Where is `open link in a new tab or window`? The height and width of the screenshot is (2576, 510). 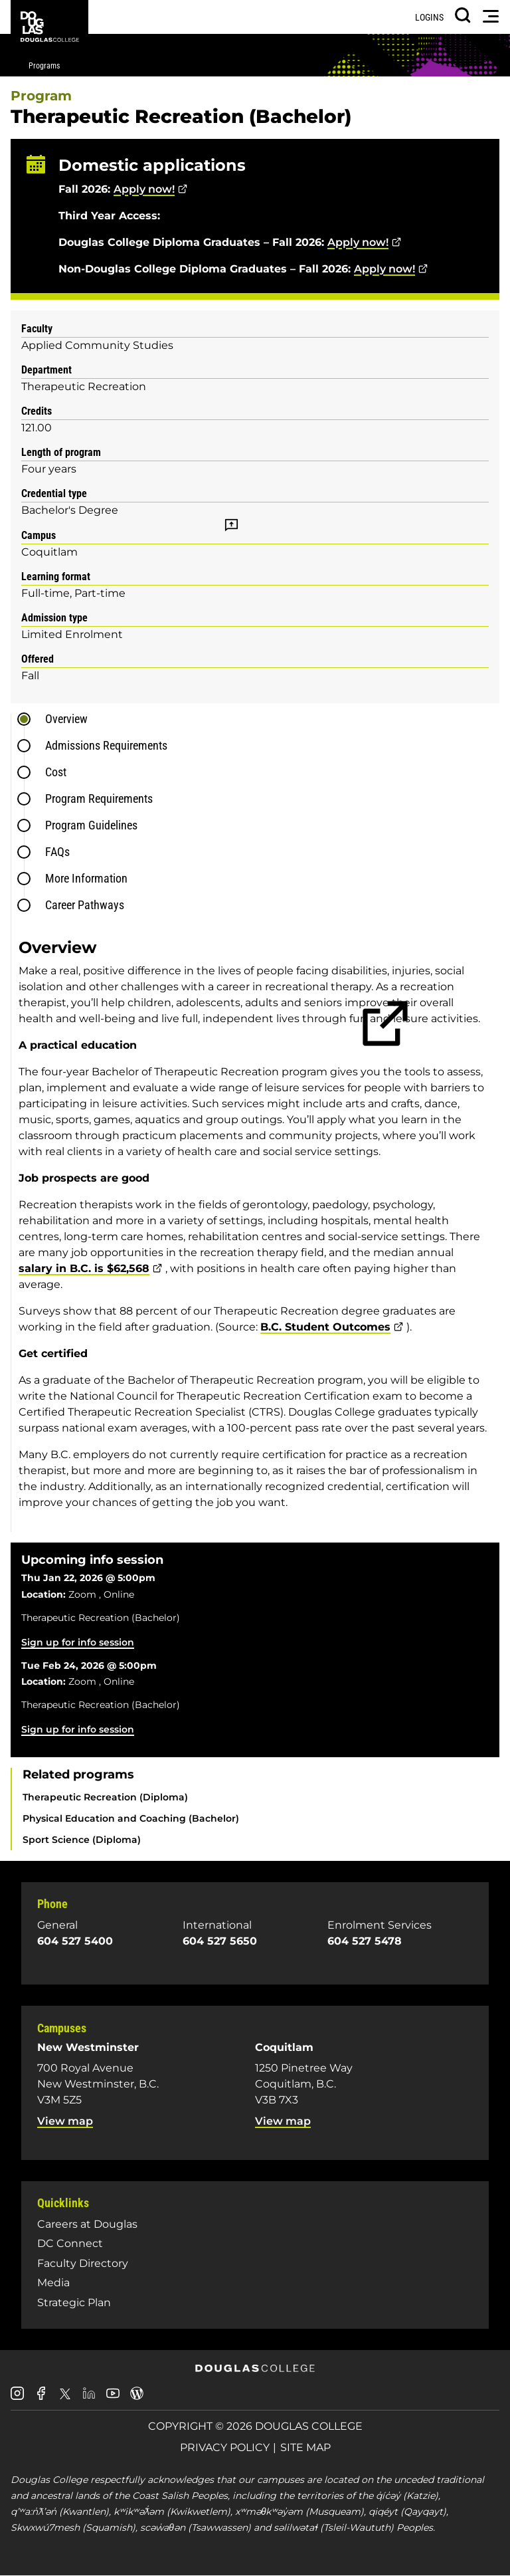 open link in a new tab or window is located at coordinates (385, 1023).